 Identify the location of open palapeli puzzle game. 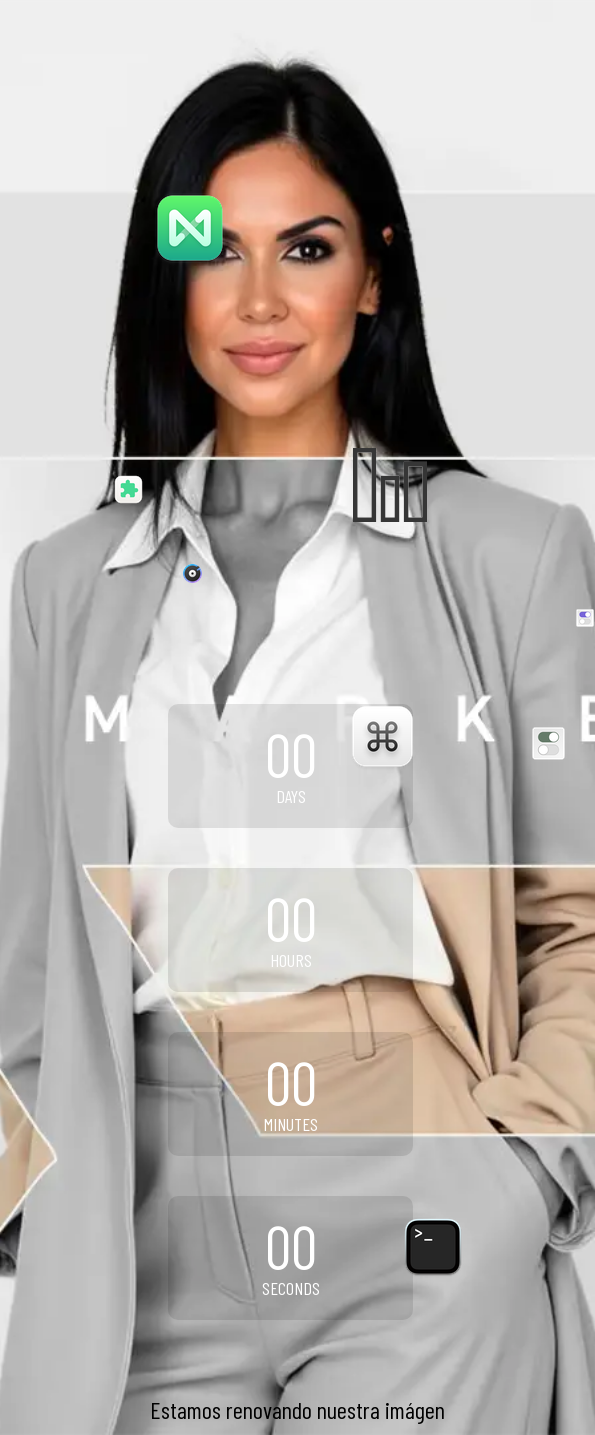
(128, 489).